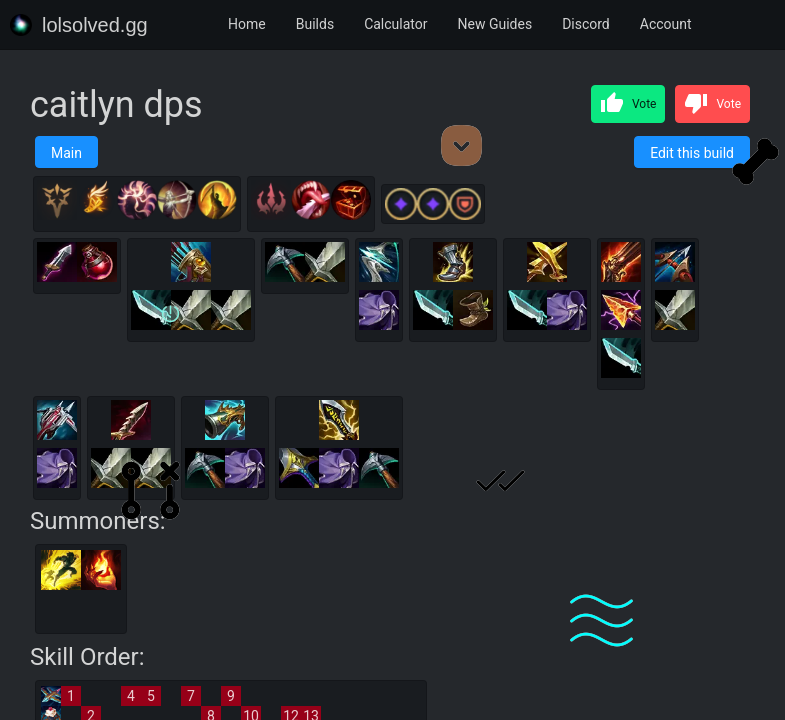  What do you see at coordinates (755, 161) in the screenshot?
I see `access pet-related features or settings` at bounding box center [755, 161].